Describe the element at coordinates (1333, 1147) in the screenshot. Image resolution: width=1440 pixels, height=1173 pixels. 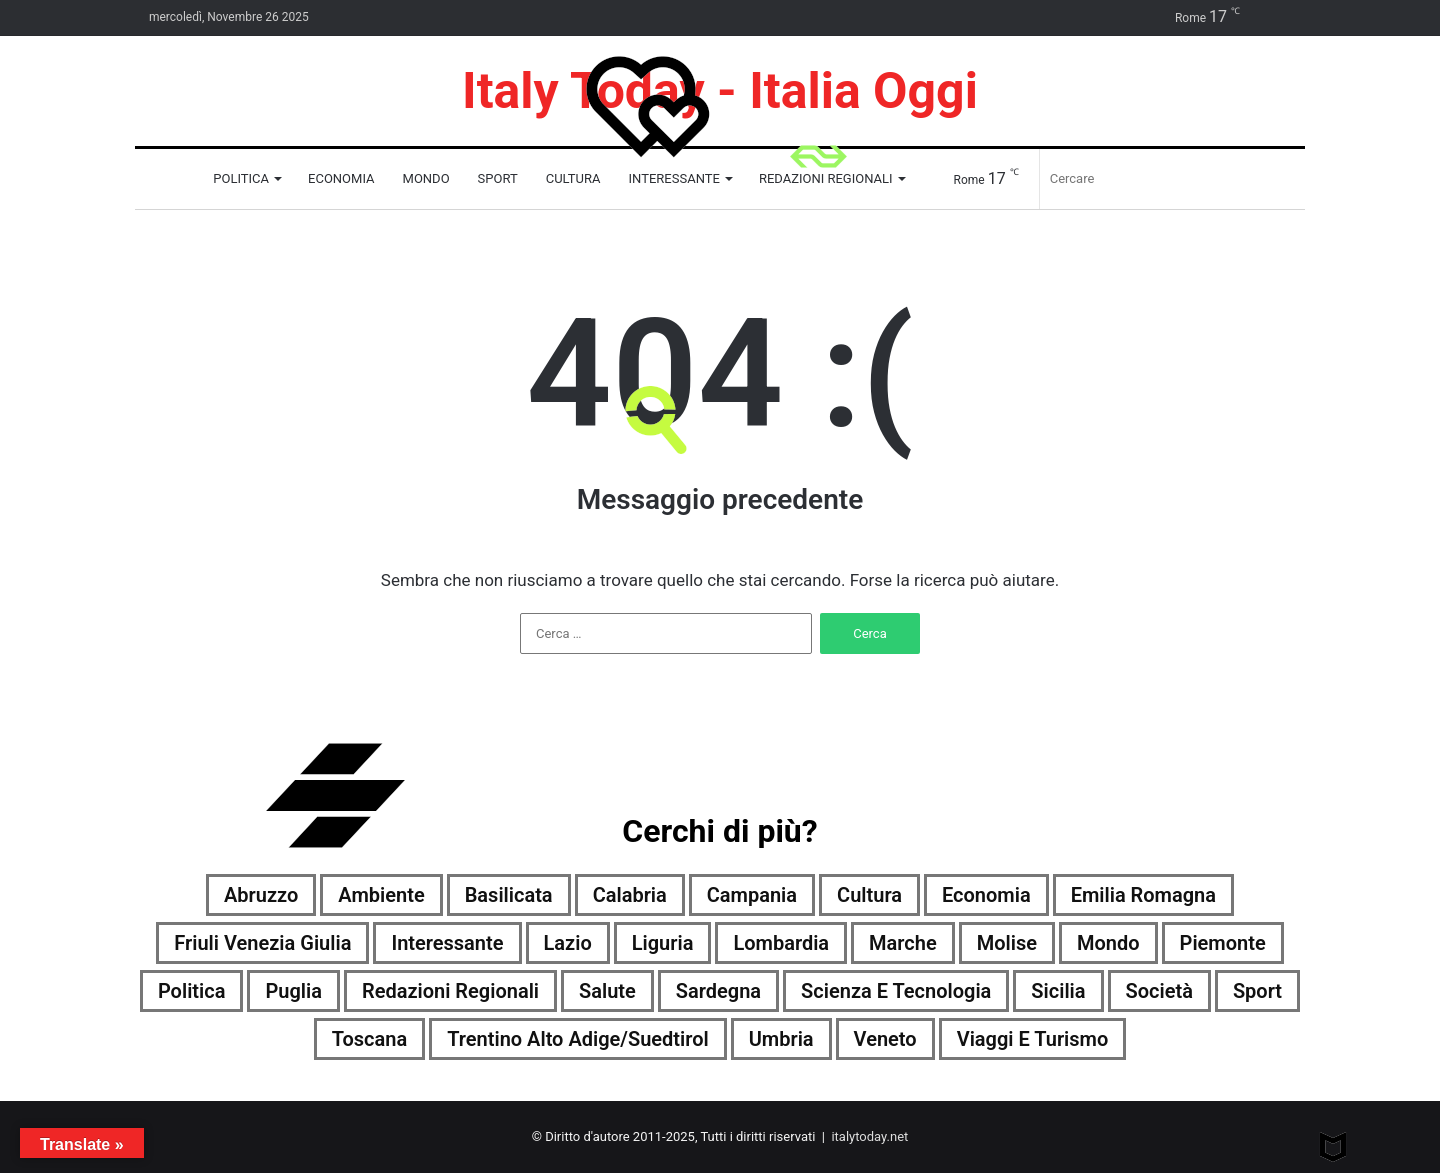
I see `mcafee antivirus software logo` at that location.